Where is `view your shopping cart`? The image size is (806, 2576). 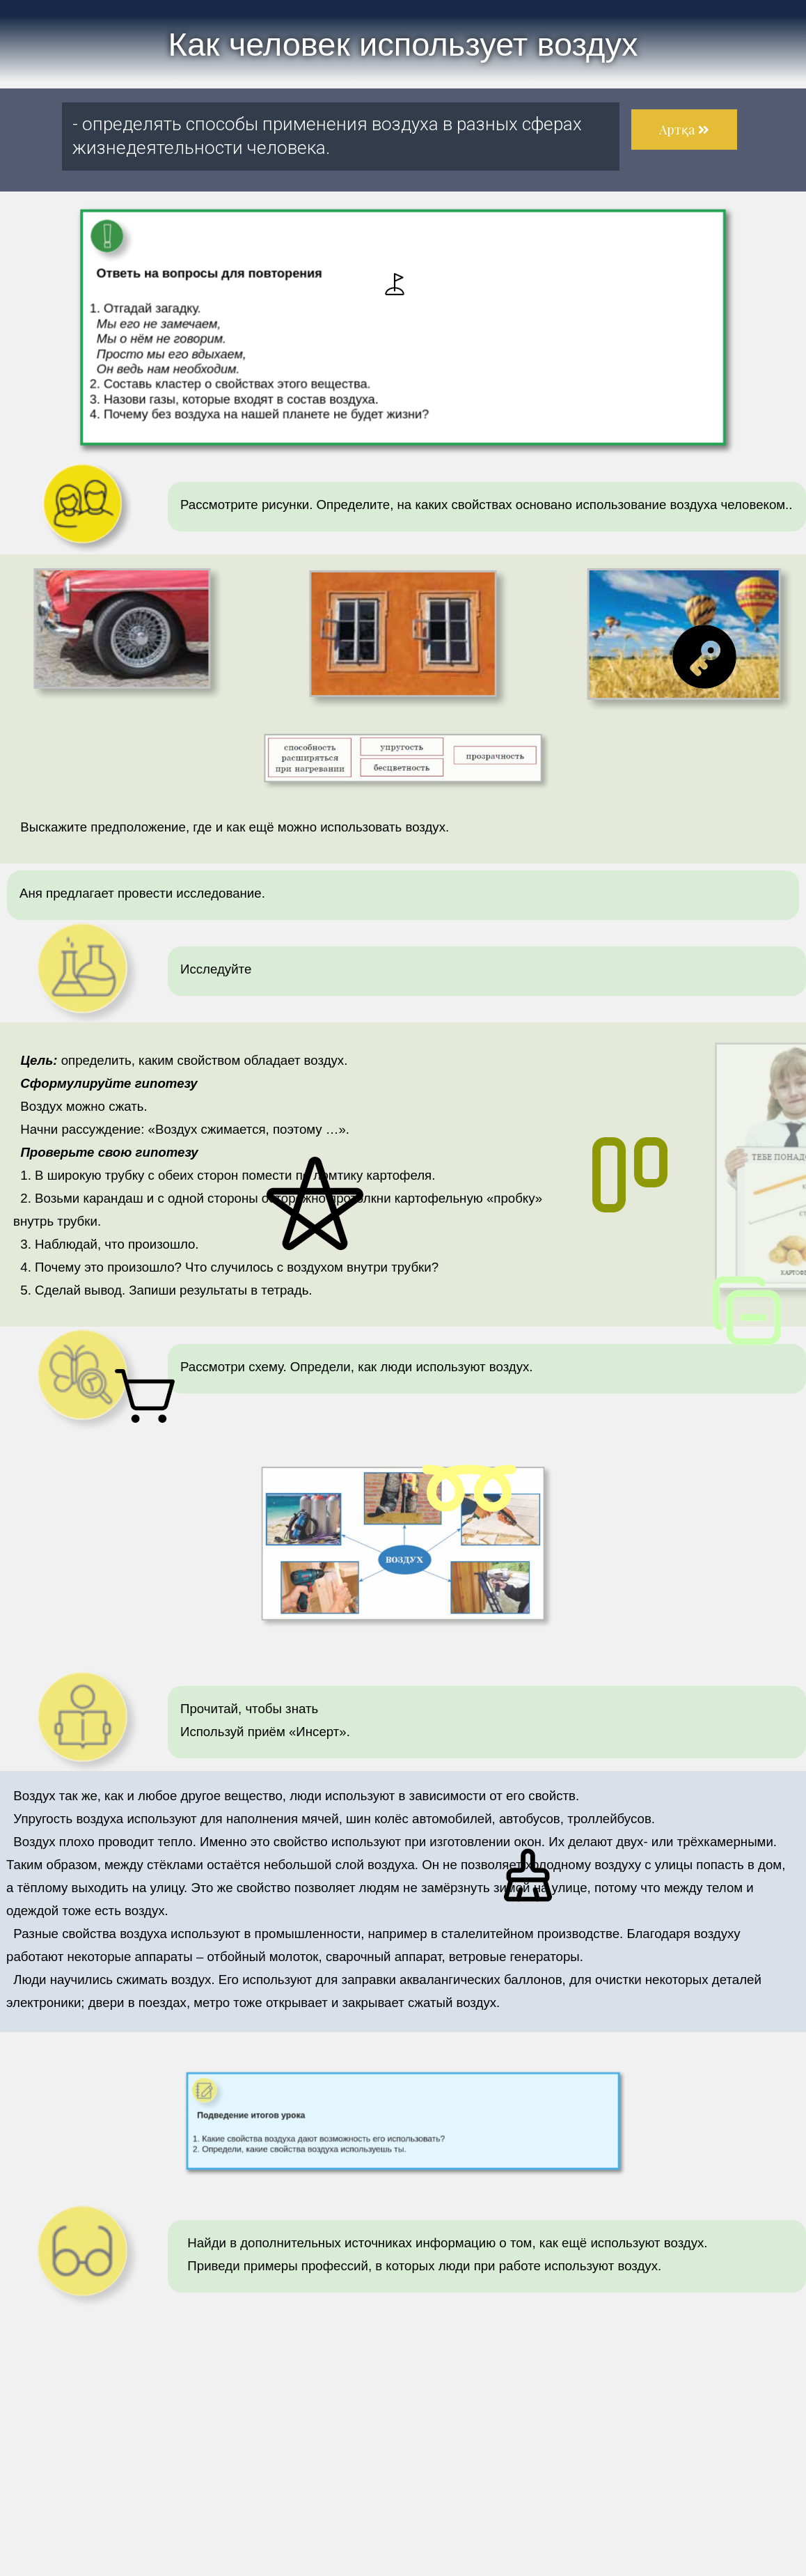 view your shopping cart is located at coordinates (145, 1396).